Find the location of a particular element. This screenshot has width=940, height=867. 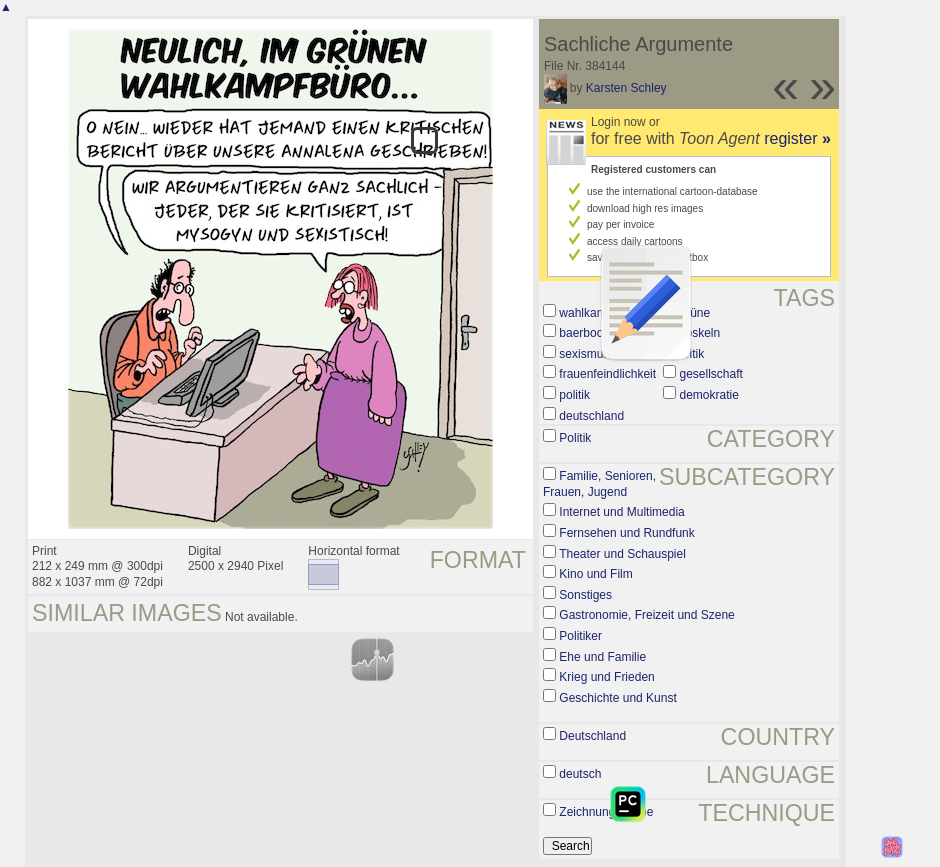

open the stocks app is located at coordinates (372, 659).